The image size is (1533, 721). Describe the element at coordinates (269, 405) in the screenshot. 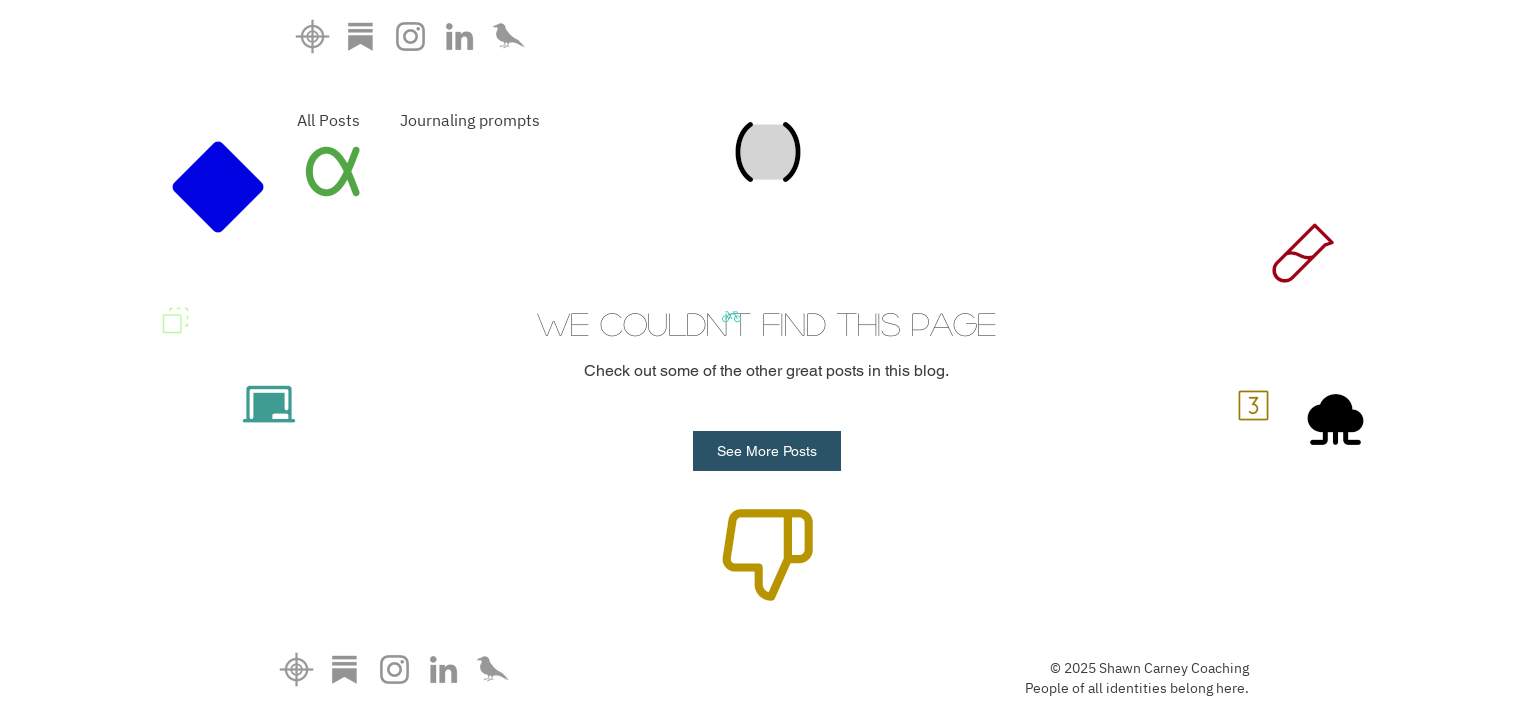

I see `access whiteboard or presentation mode` at that location.